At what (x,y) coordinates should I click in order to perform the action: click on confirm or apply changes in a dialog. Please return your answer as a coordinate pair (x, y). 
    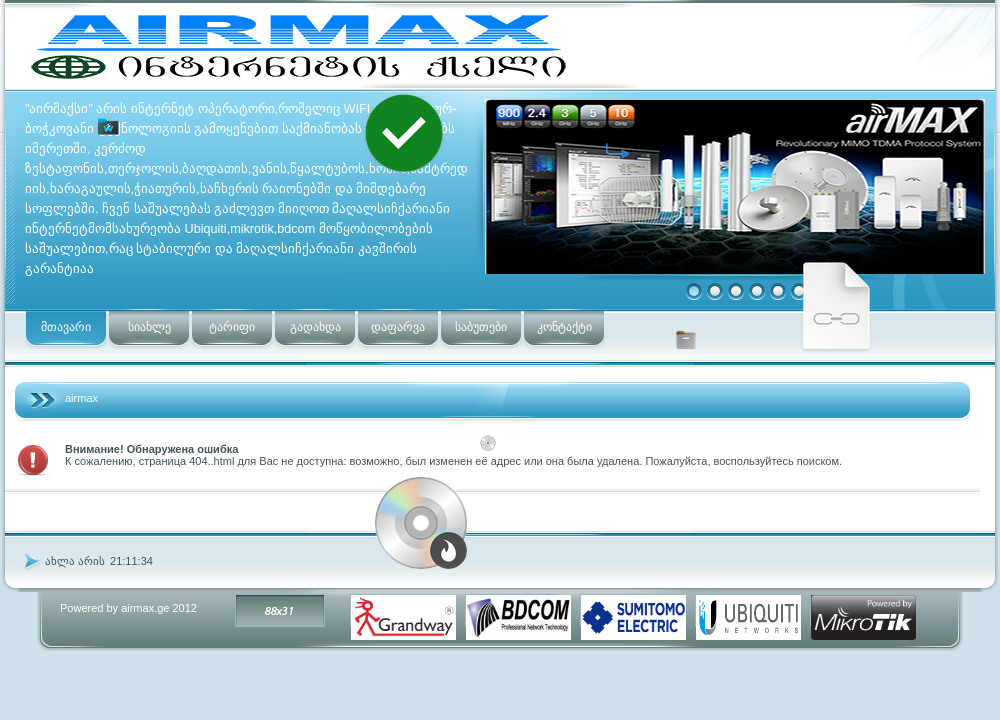
    Looking at the image, I should click on (404, 133).